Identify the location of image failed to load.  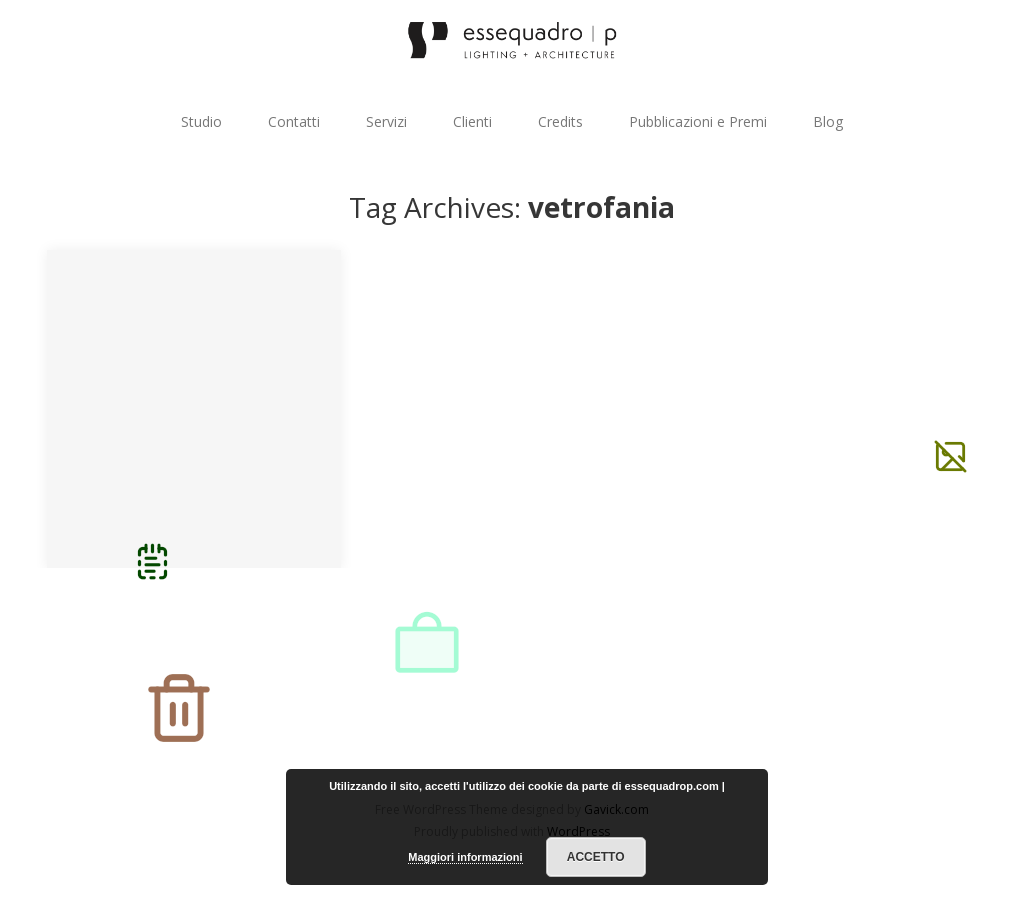
(950, 456).